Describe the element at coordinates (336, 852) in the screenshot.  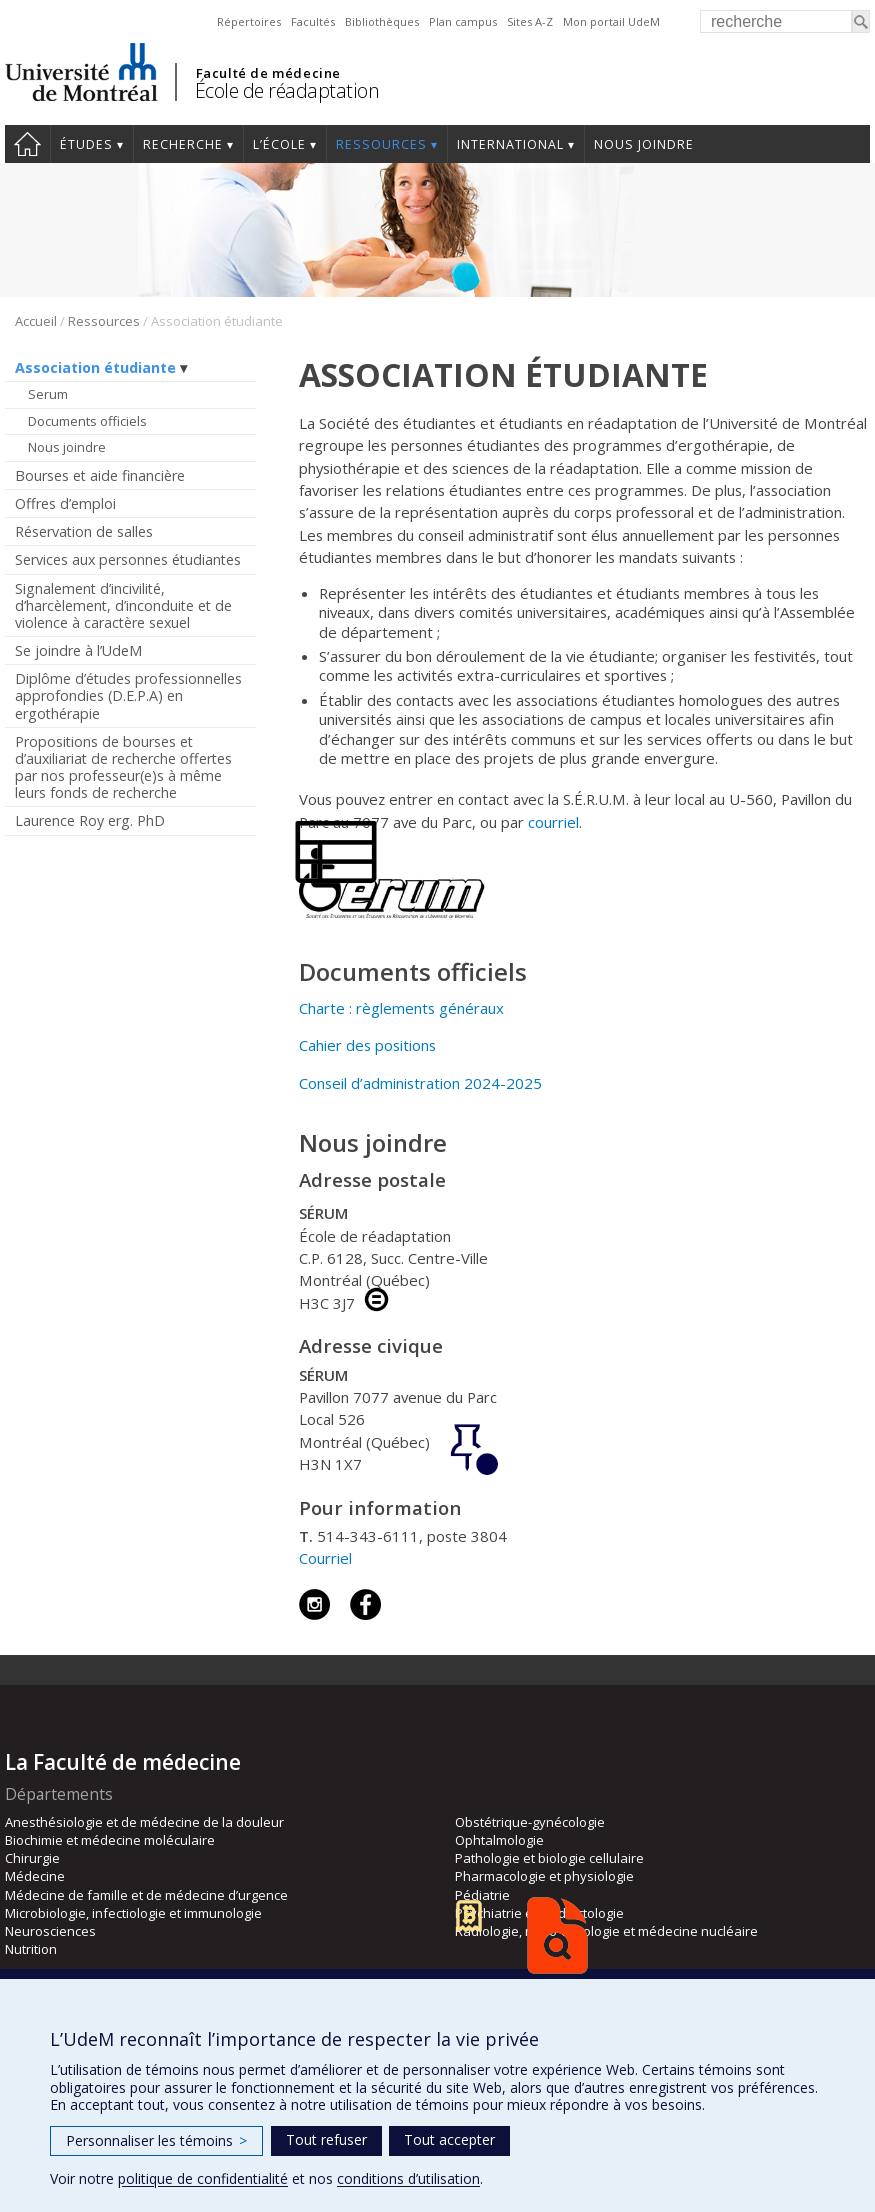
I see `view data in table format` at that location.